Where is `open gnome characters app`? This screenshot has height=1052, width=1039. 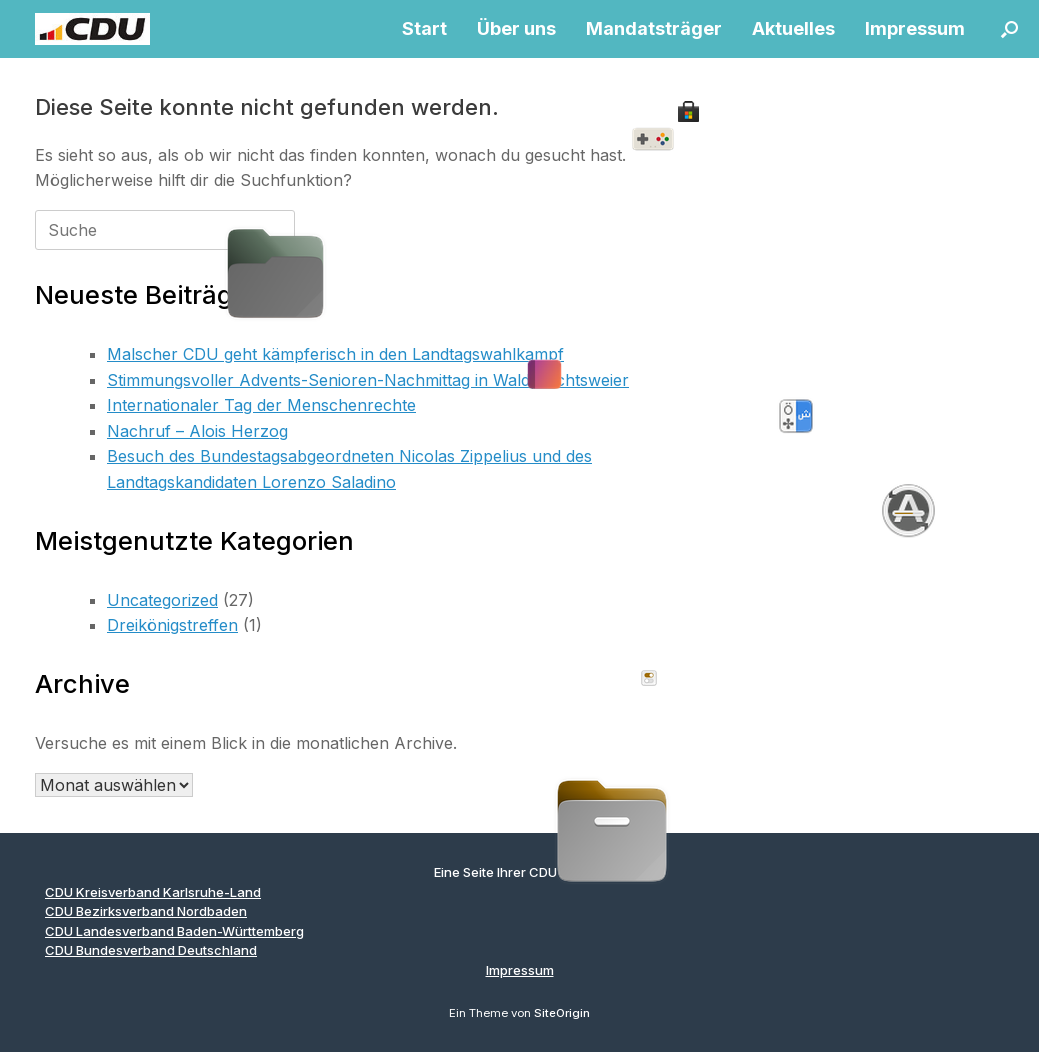
open gnome characters app is located at coordinates (796, 416).